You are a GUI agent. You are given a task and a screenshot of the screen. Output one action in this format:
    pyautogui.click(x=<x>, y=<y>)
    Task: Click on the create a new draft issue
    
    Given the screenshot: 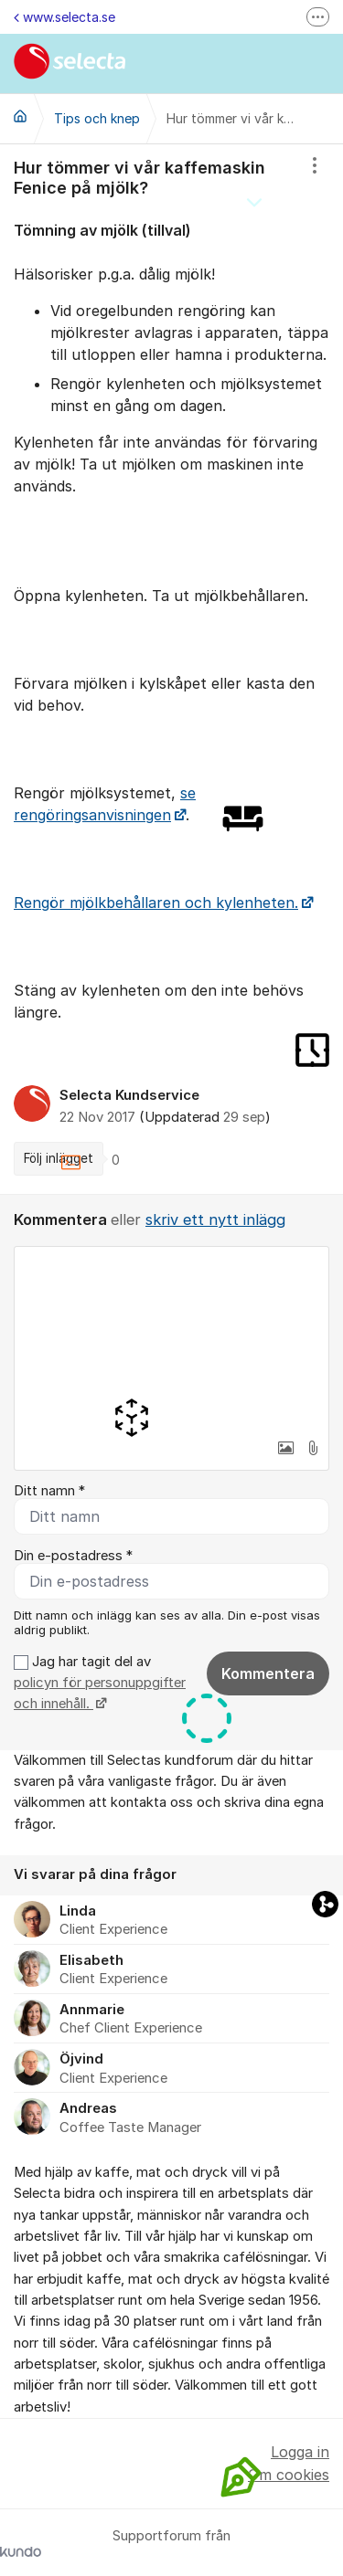 What is the action you would take?
    pyautogui.click(x=207, y=1718)
    